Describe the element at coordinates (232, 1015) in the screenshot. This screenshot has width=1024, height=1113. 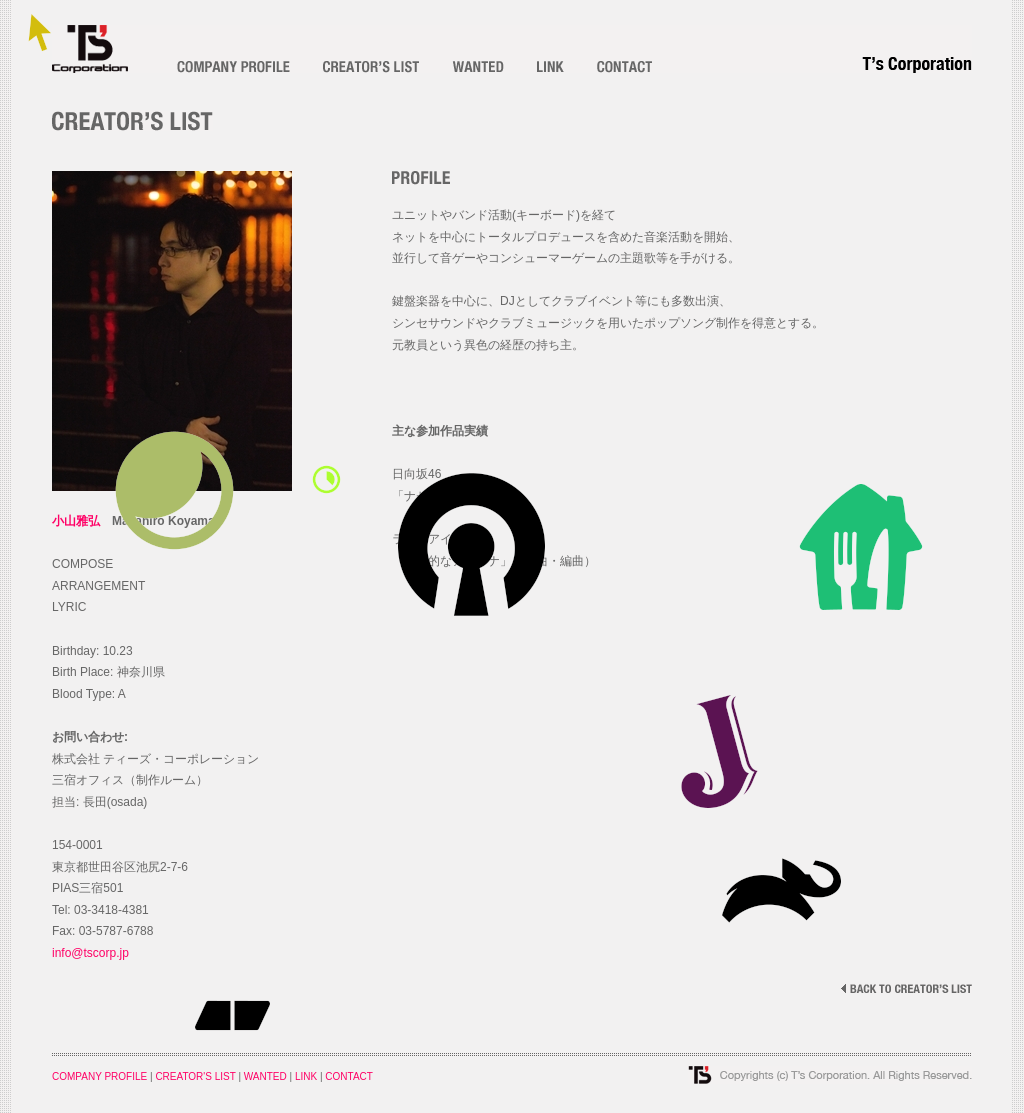
I see `eraser app logo` at that location.